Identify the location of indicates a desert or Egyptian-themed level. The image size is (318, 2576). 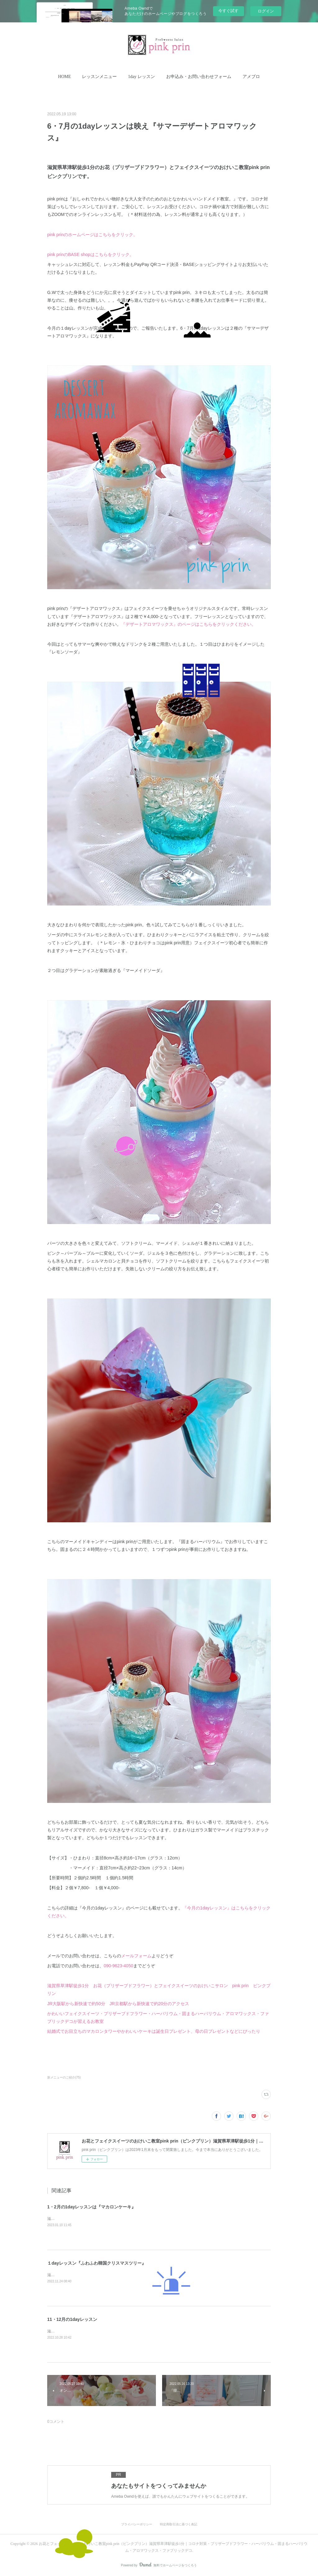
(197, 330).